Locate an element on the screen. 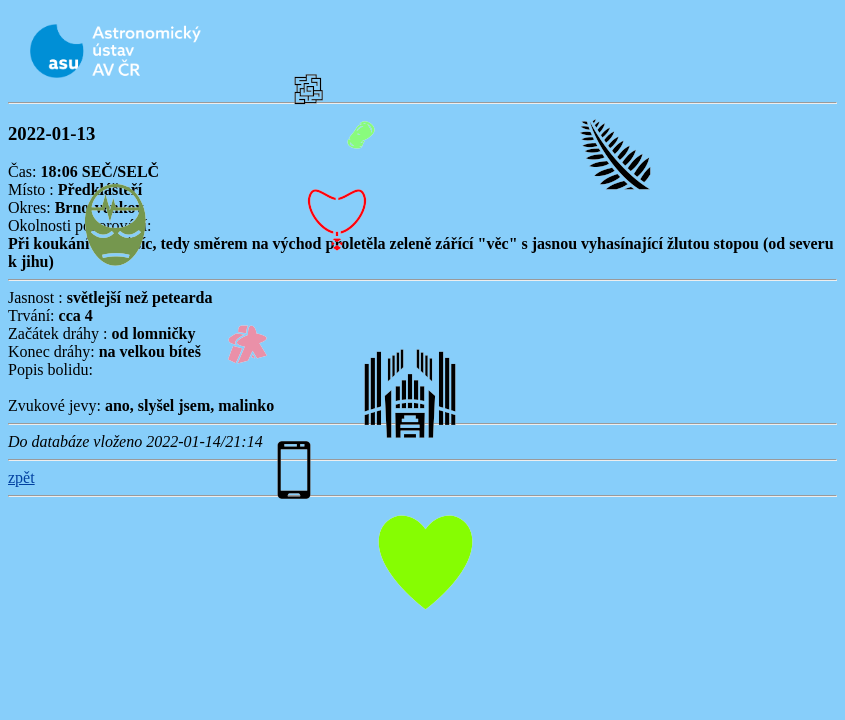 The image size is (845, 720). indicates player is in a coma or unconscious state is located at coordinates (114, 225).